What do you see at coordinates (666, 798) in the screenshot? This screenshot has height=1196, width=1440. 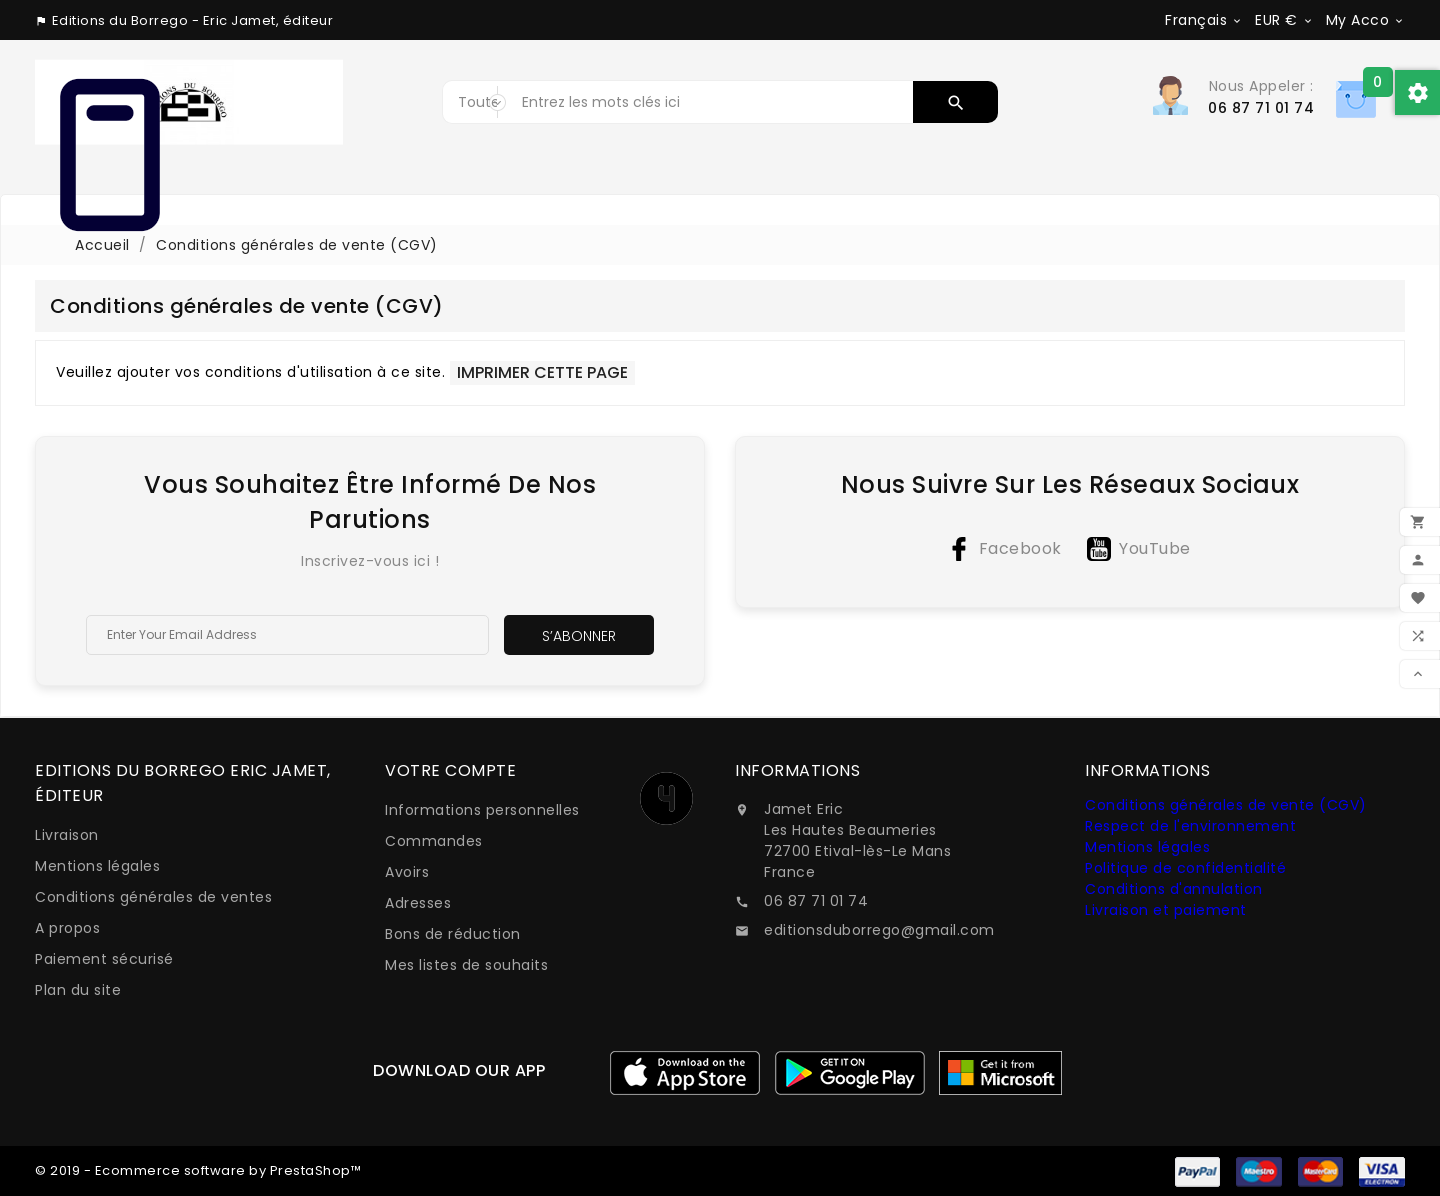 I see `indicates step 4 in a multi-step process` at bounding box center [666, 798].